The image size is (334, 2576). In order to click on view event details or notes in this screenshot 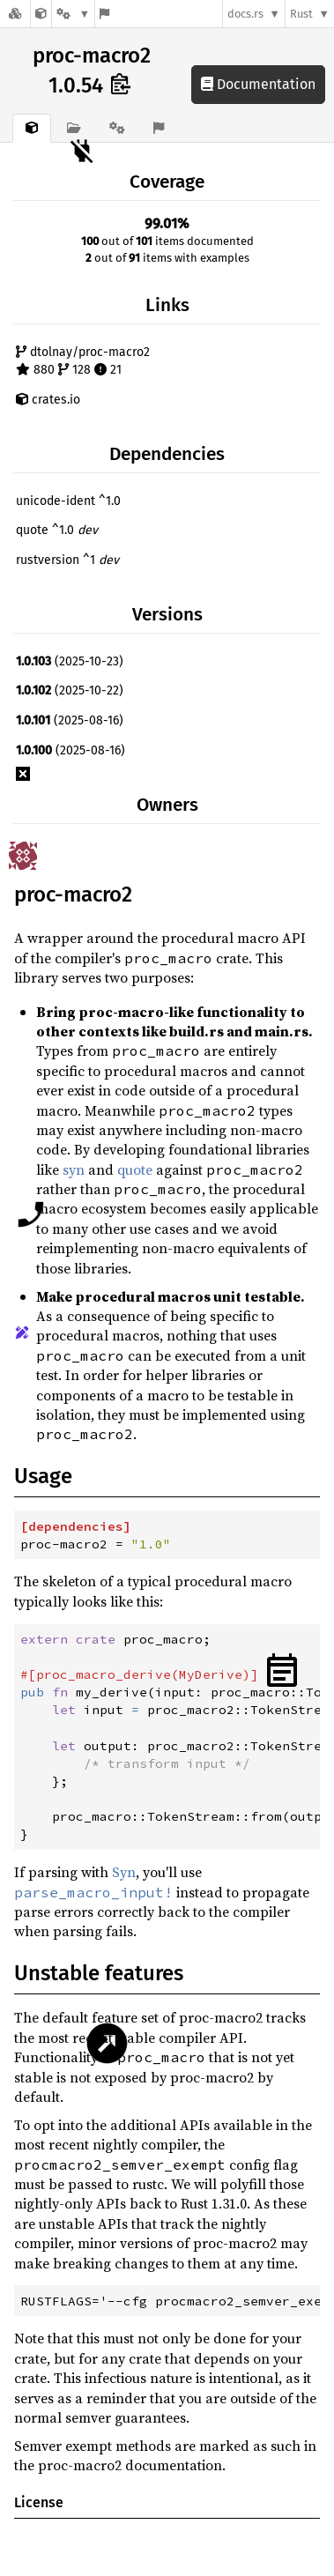, I will do `click(282, 1672)`.